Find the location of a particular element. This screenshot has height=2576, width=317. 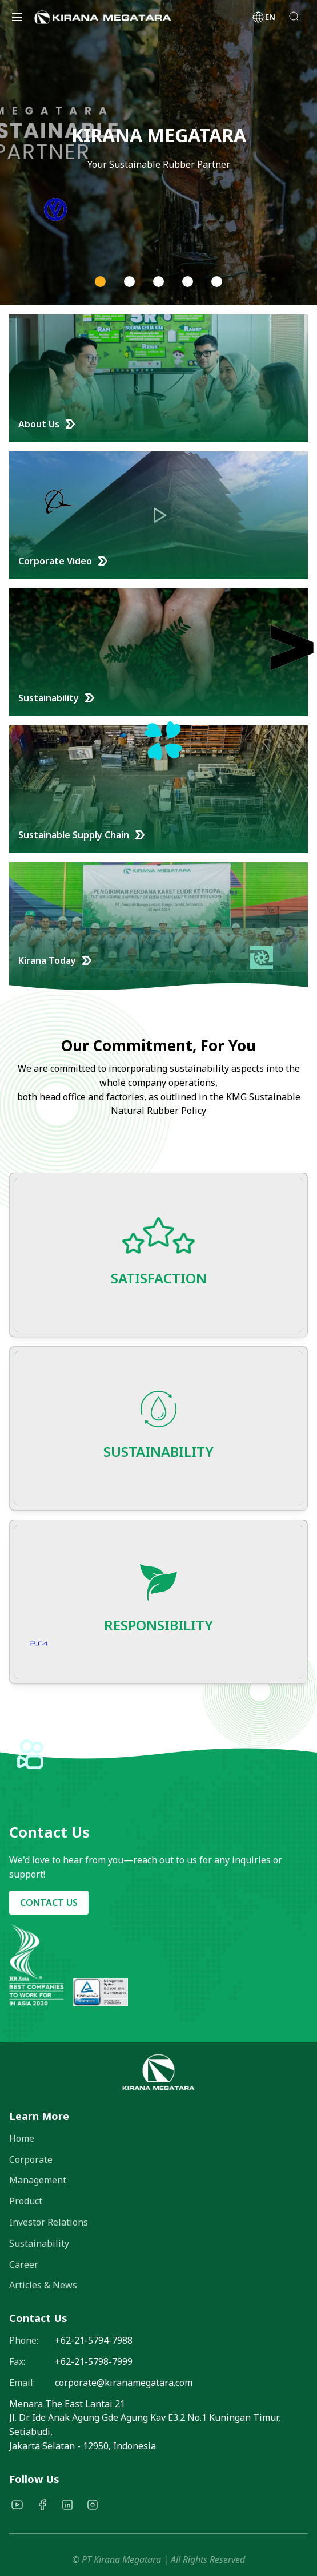

PlayStation 4 brand logo is located at coordinates (39, 1644).